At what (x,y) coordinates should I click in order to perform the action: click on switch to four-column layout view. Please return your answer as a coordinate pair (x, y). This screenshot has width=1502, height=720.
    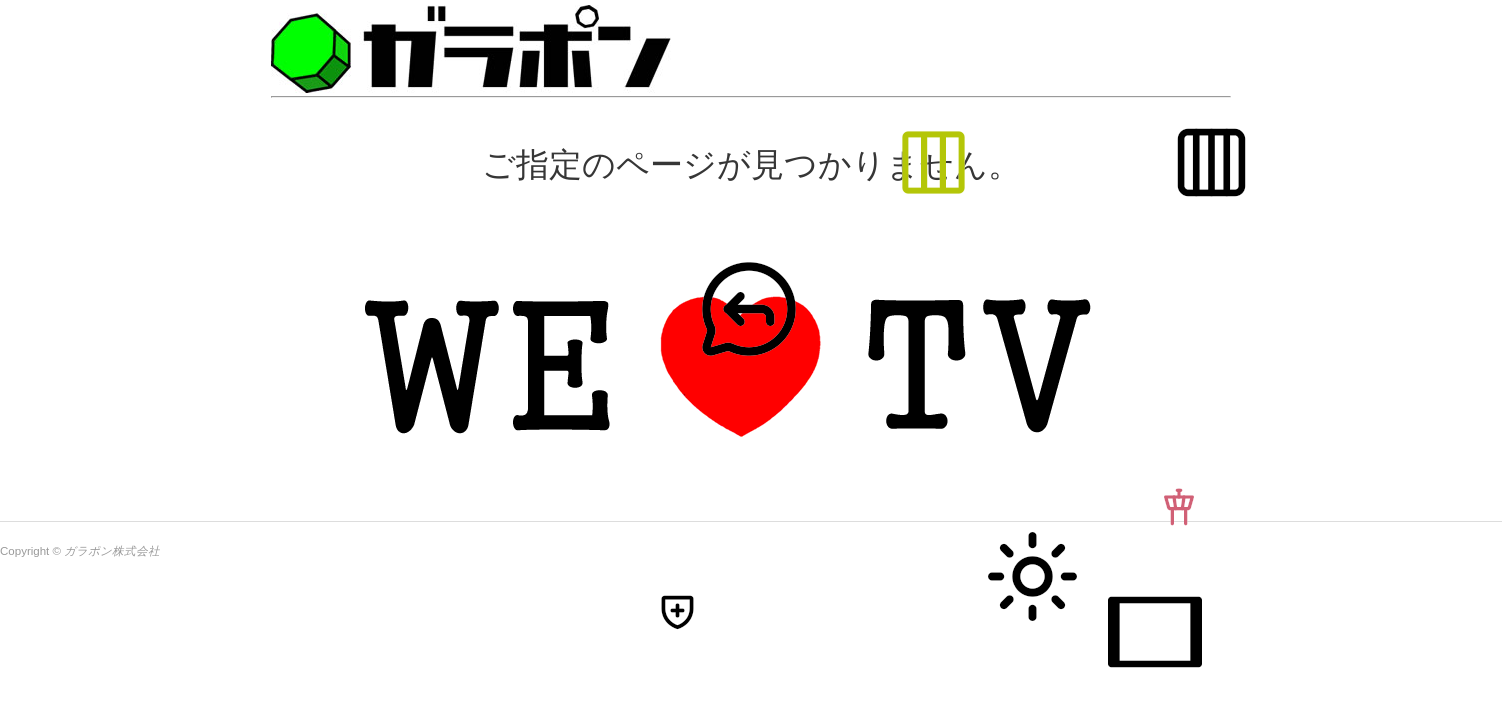
    Looking at the image, I should click on (1211, 162).